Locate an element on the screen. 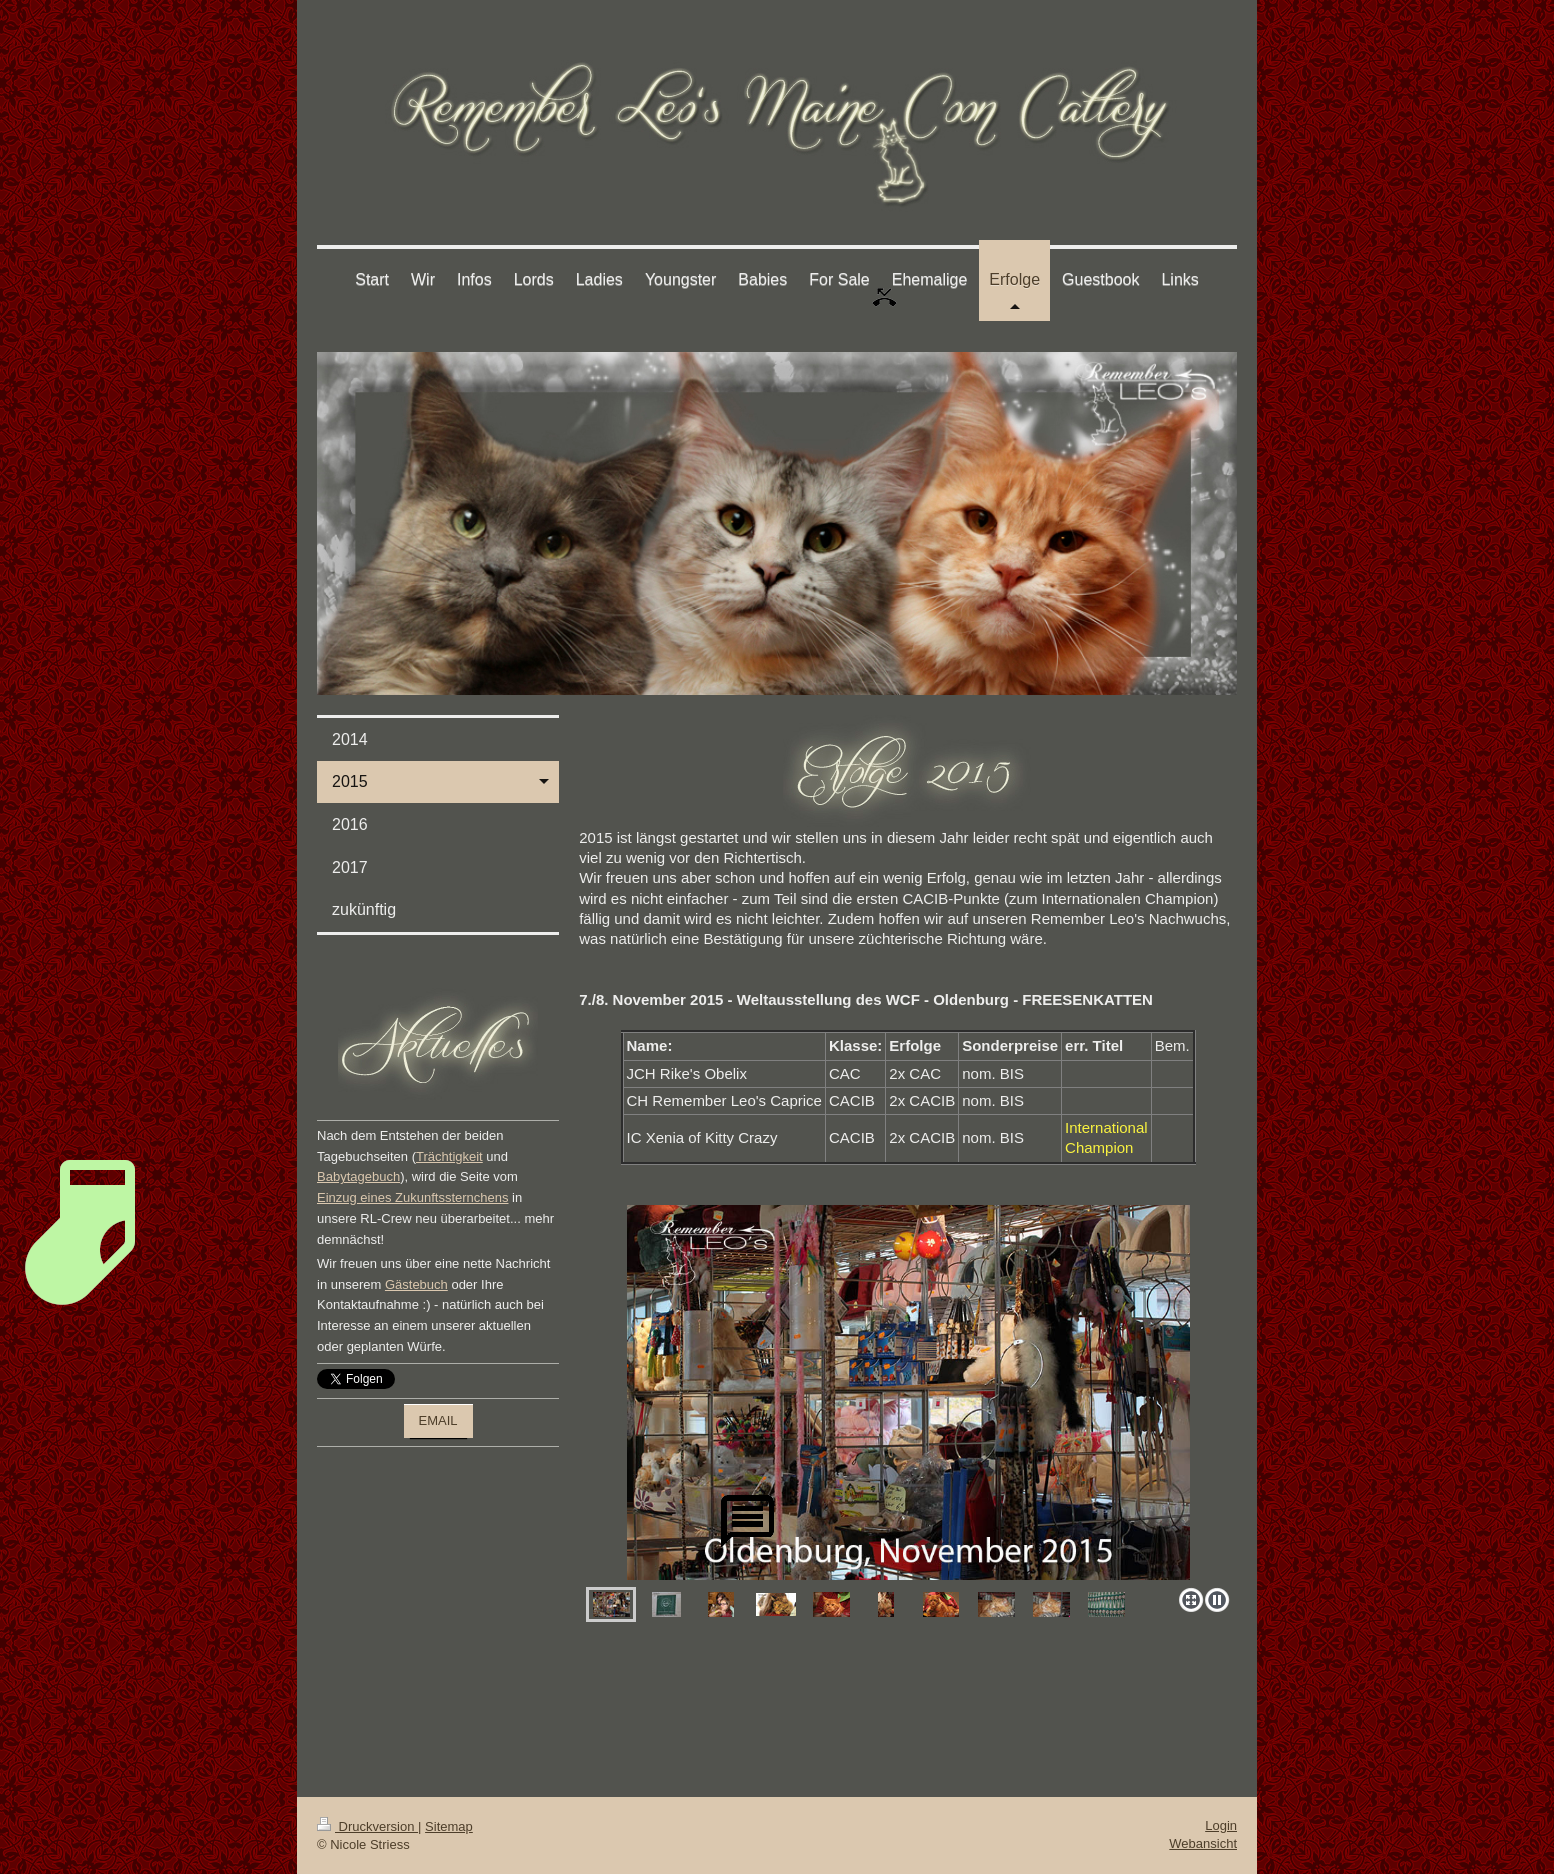 This screenshot has height=1874, width=1554. open messages or chat is located at coordinates (747, 1521).